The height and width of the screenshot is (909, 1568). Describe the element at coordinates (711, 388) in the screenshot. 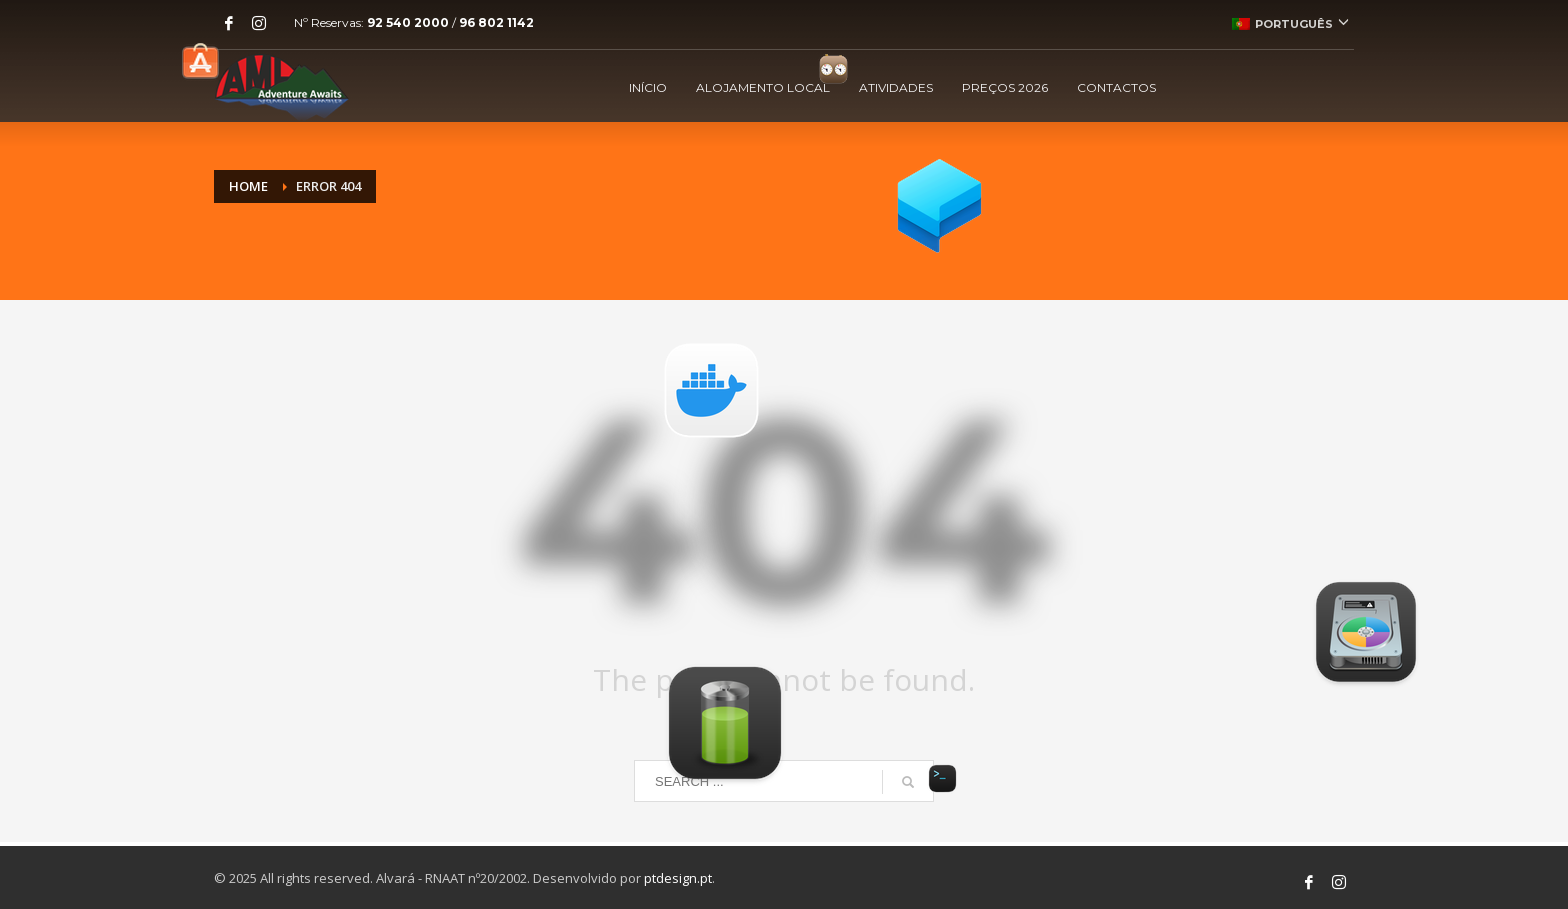

I see `open whaler docker container management app` at that location.